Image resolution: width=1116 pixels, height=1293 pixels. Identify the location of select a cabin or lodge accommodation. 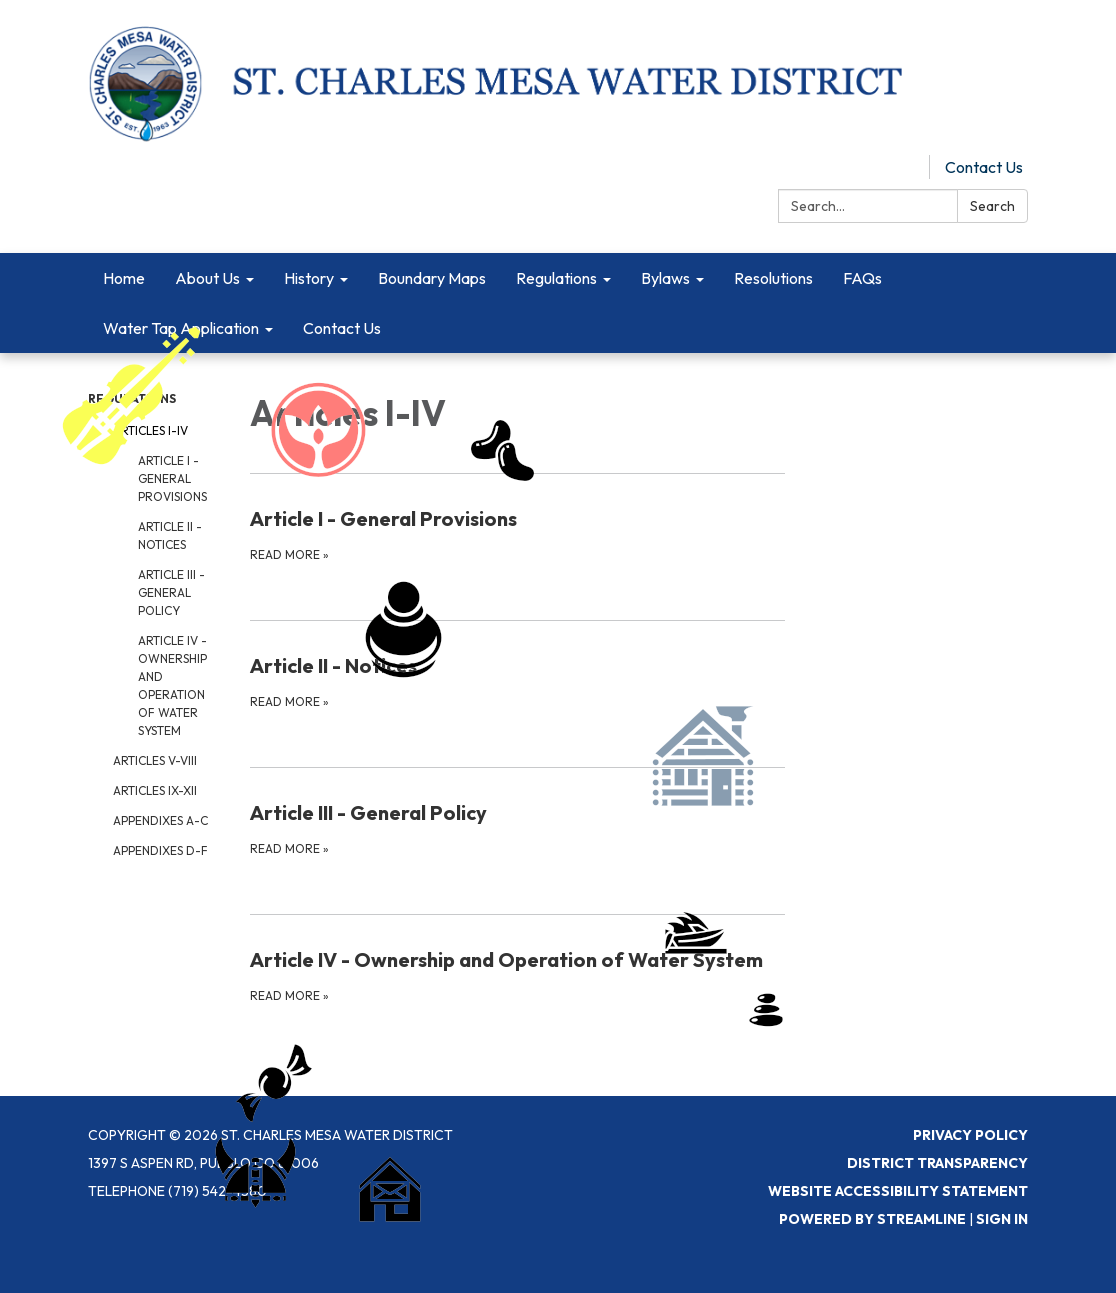
(703, 757).